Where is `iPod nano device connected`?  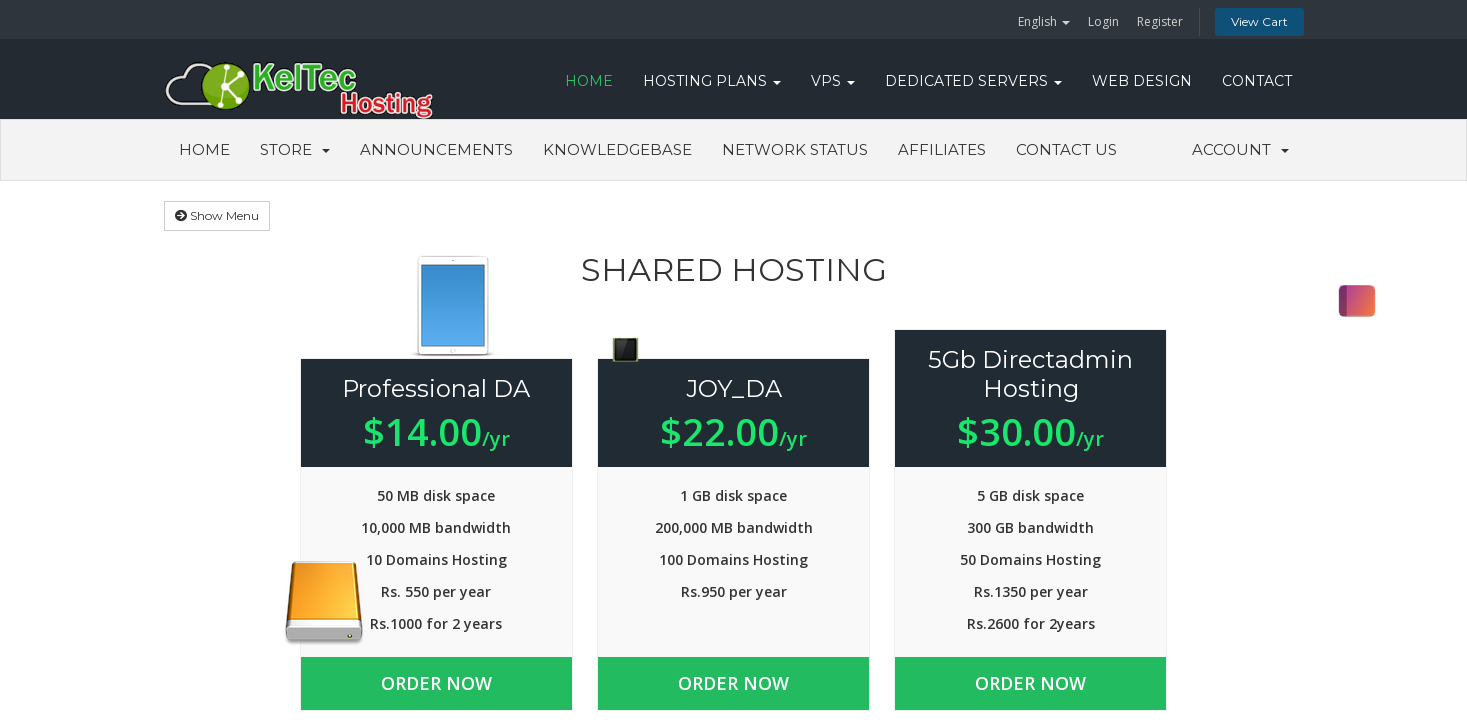 iPod nano device connected is located at coordinates (625, 349).